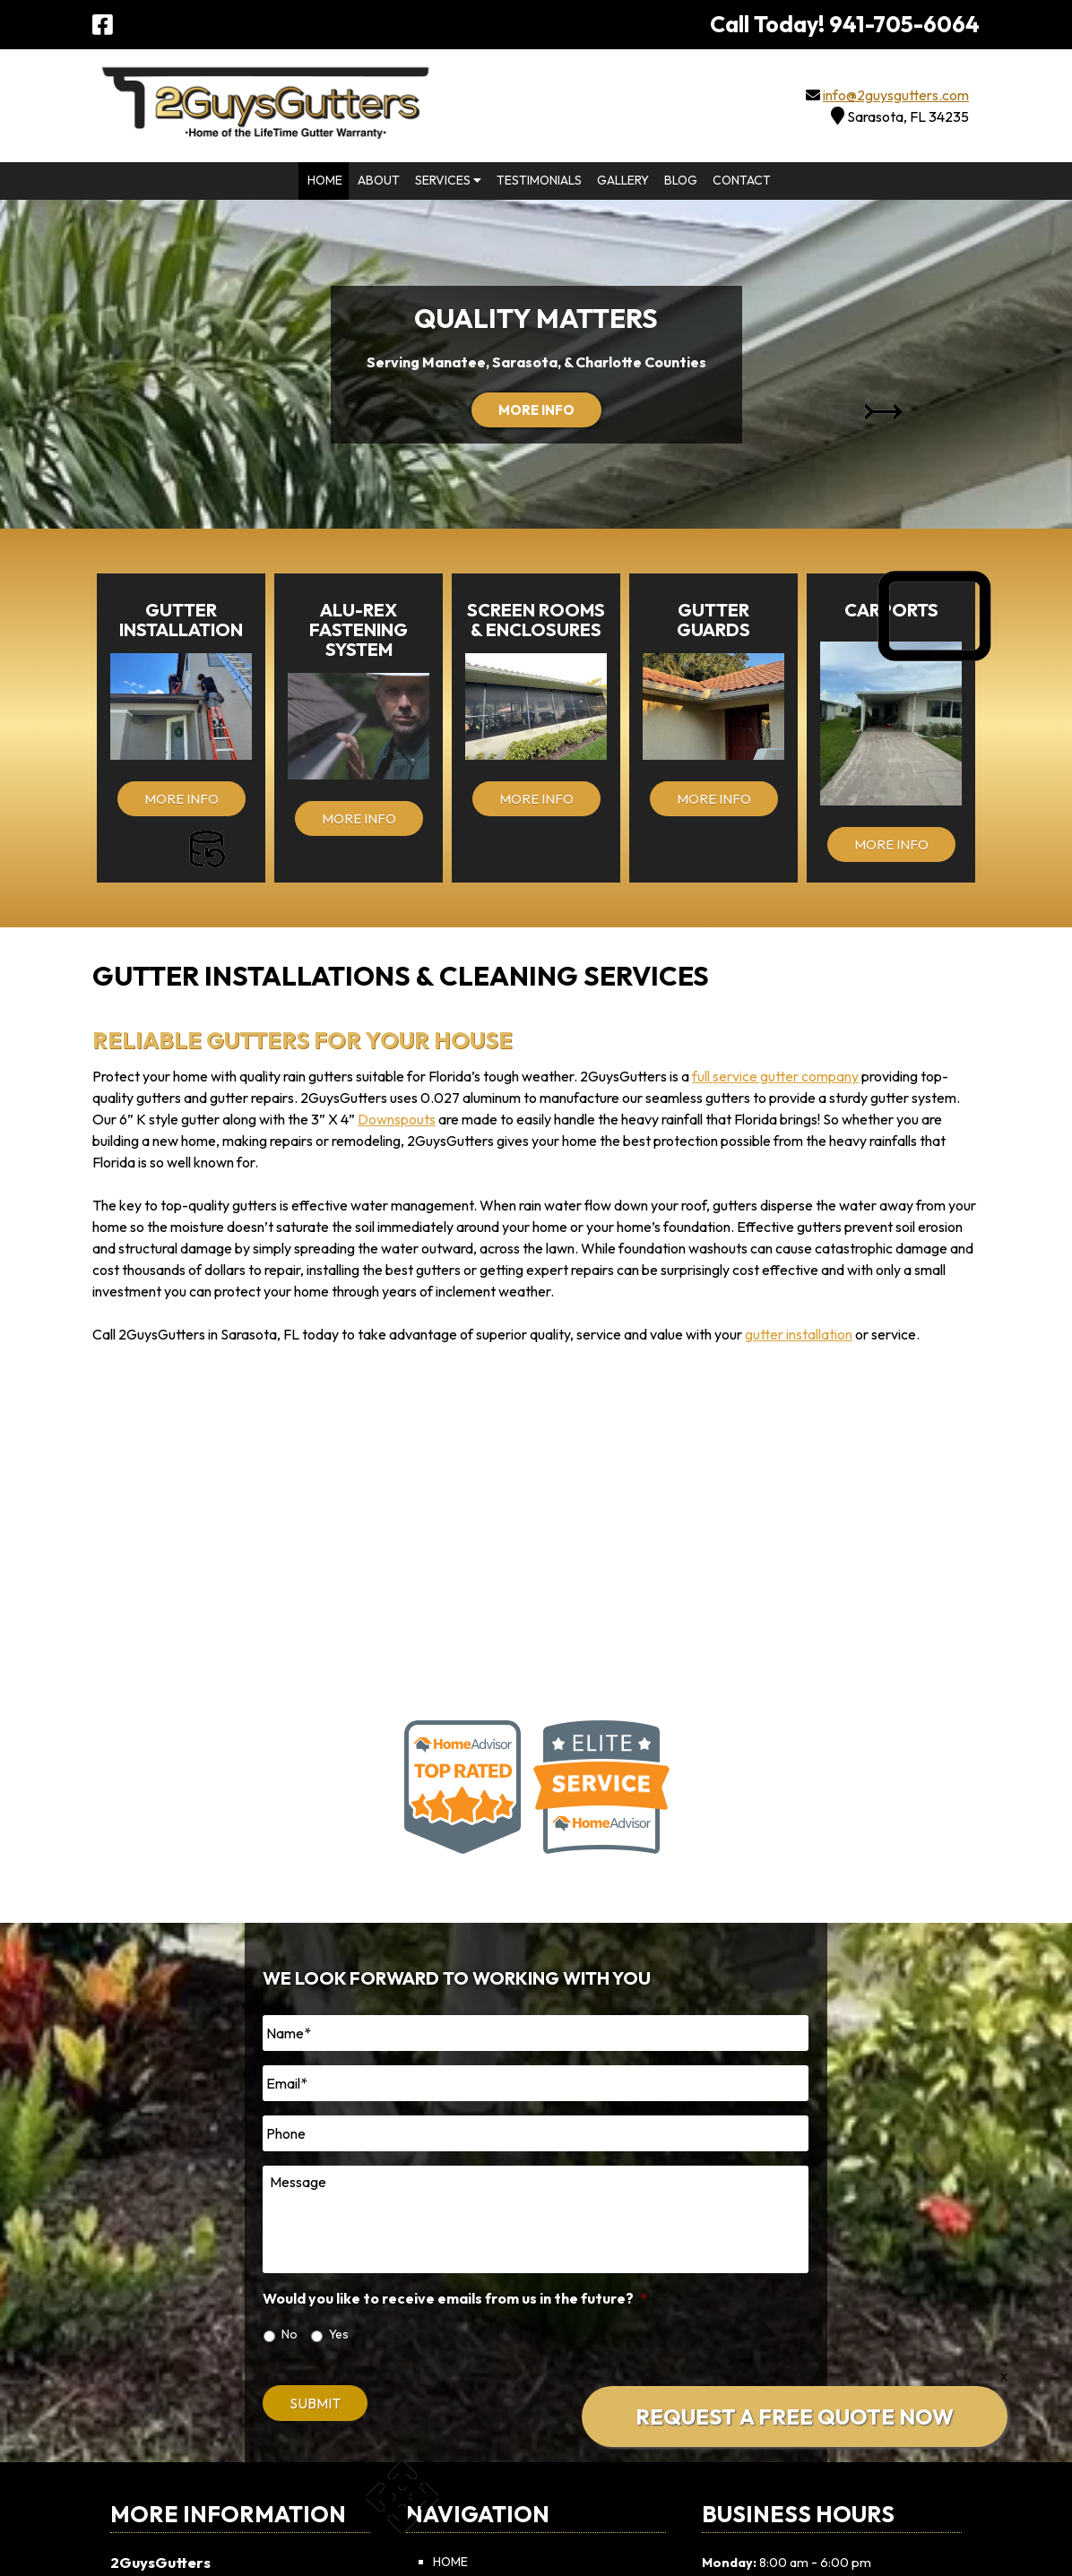 The height and width of the screenshot is (2576, 1072). Describe the element at coordinates (934, 616) in the screenshot. I see `select or define a rectangular area` at that location.